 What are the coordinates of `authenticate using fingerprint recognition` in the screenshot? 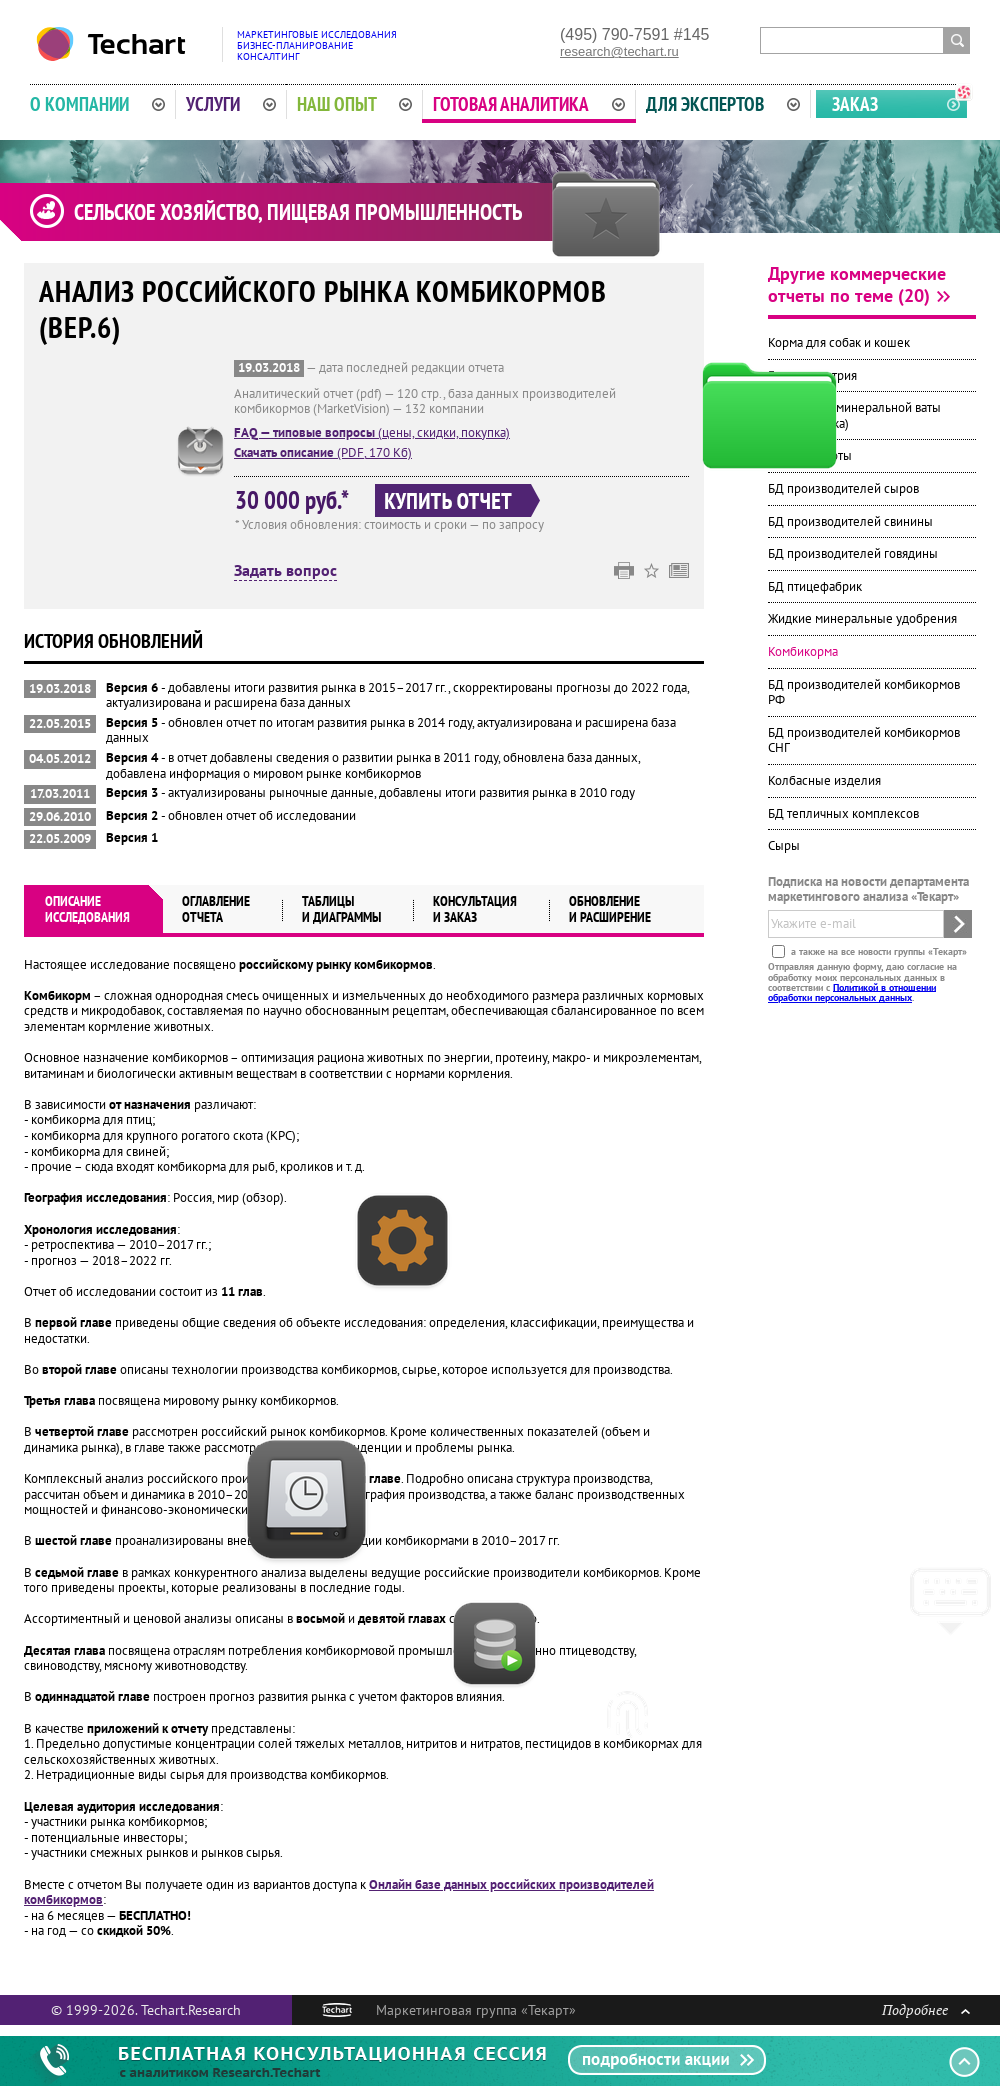 It's located at (627, 1714).